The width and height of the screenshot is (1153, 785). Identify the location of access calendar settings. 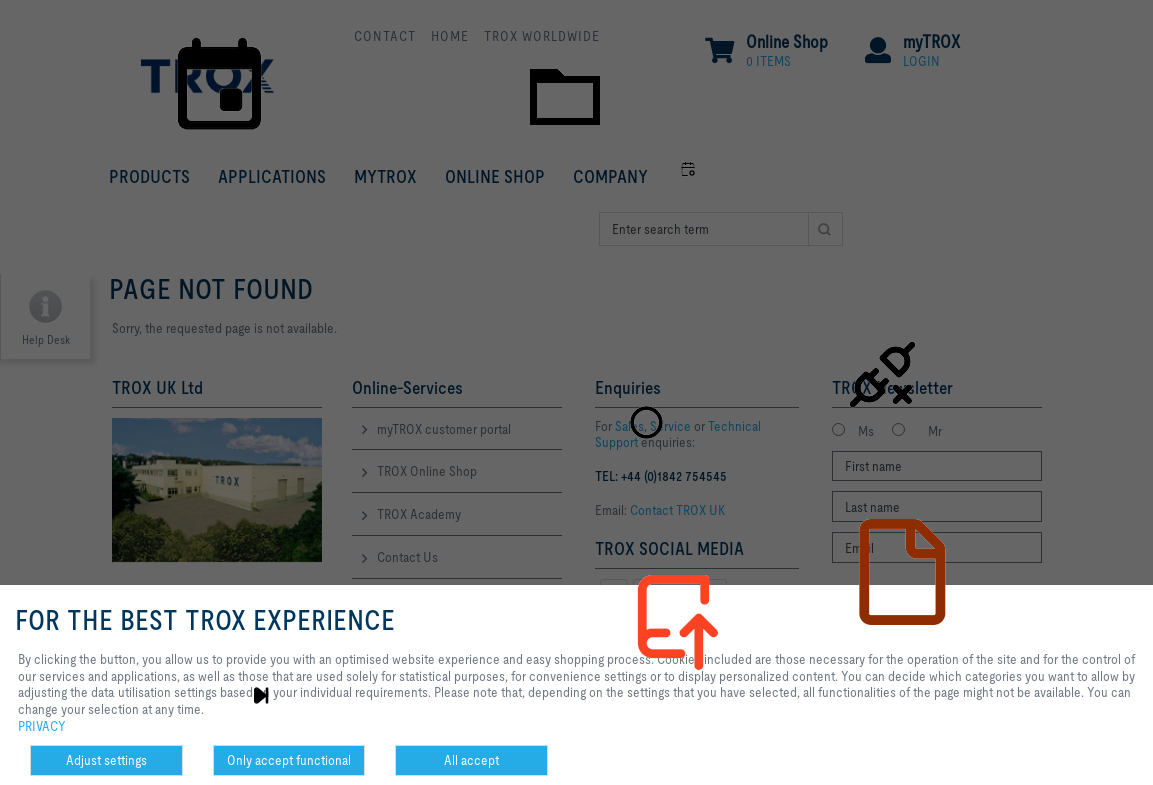
(688, 169).